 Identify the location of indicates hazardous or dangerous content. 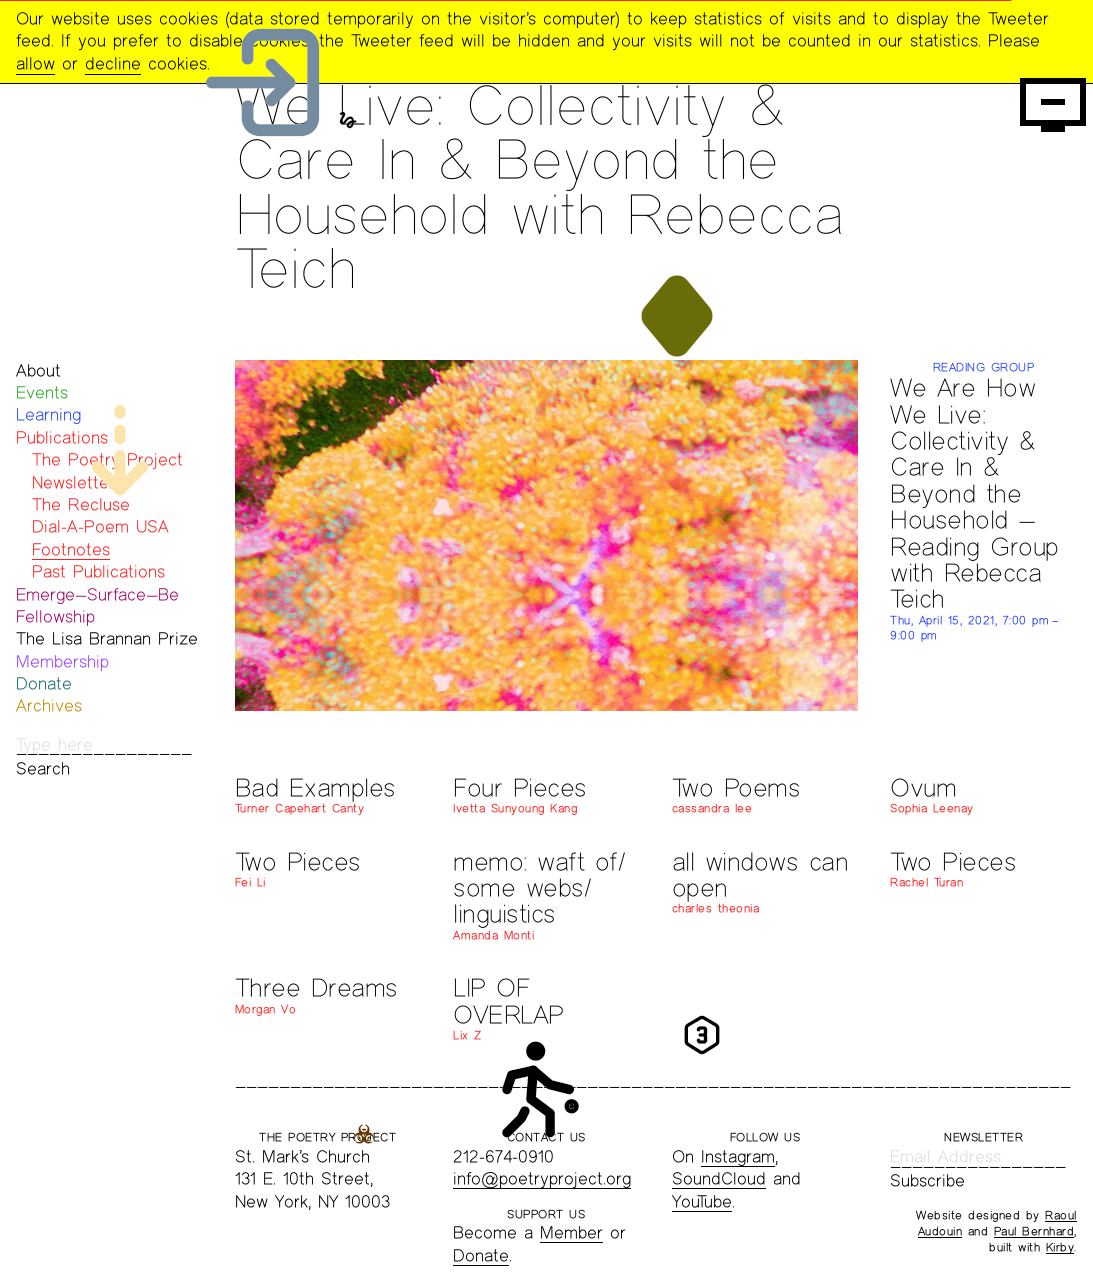
(364, 1134).